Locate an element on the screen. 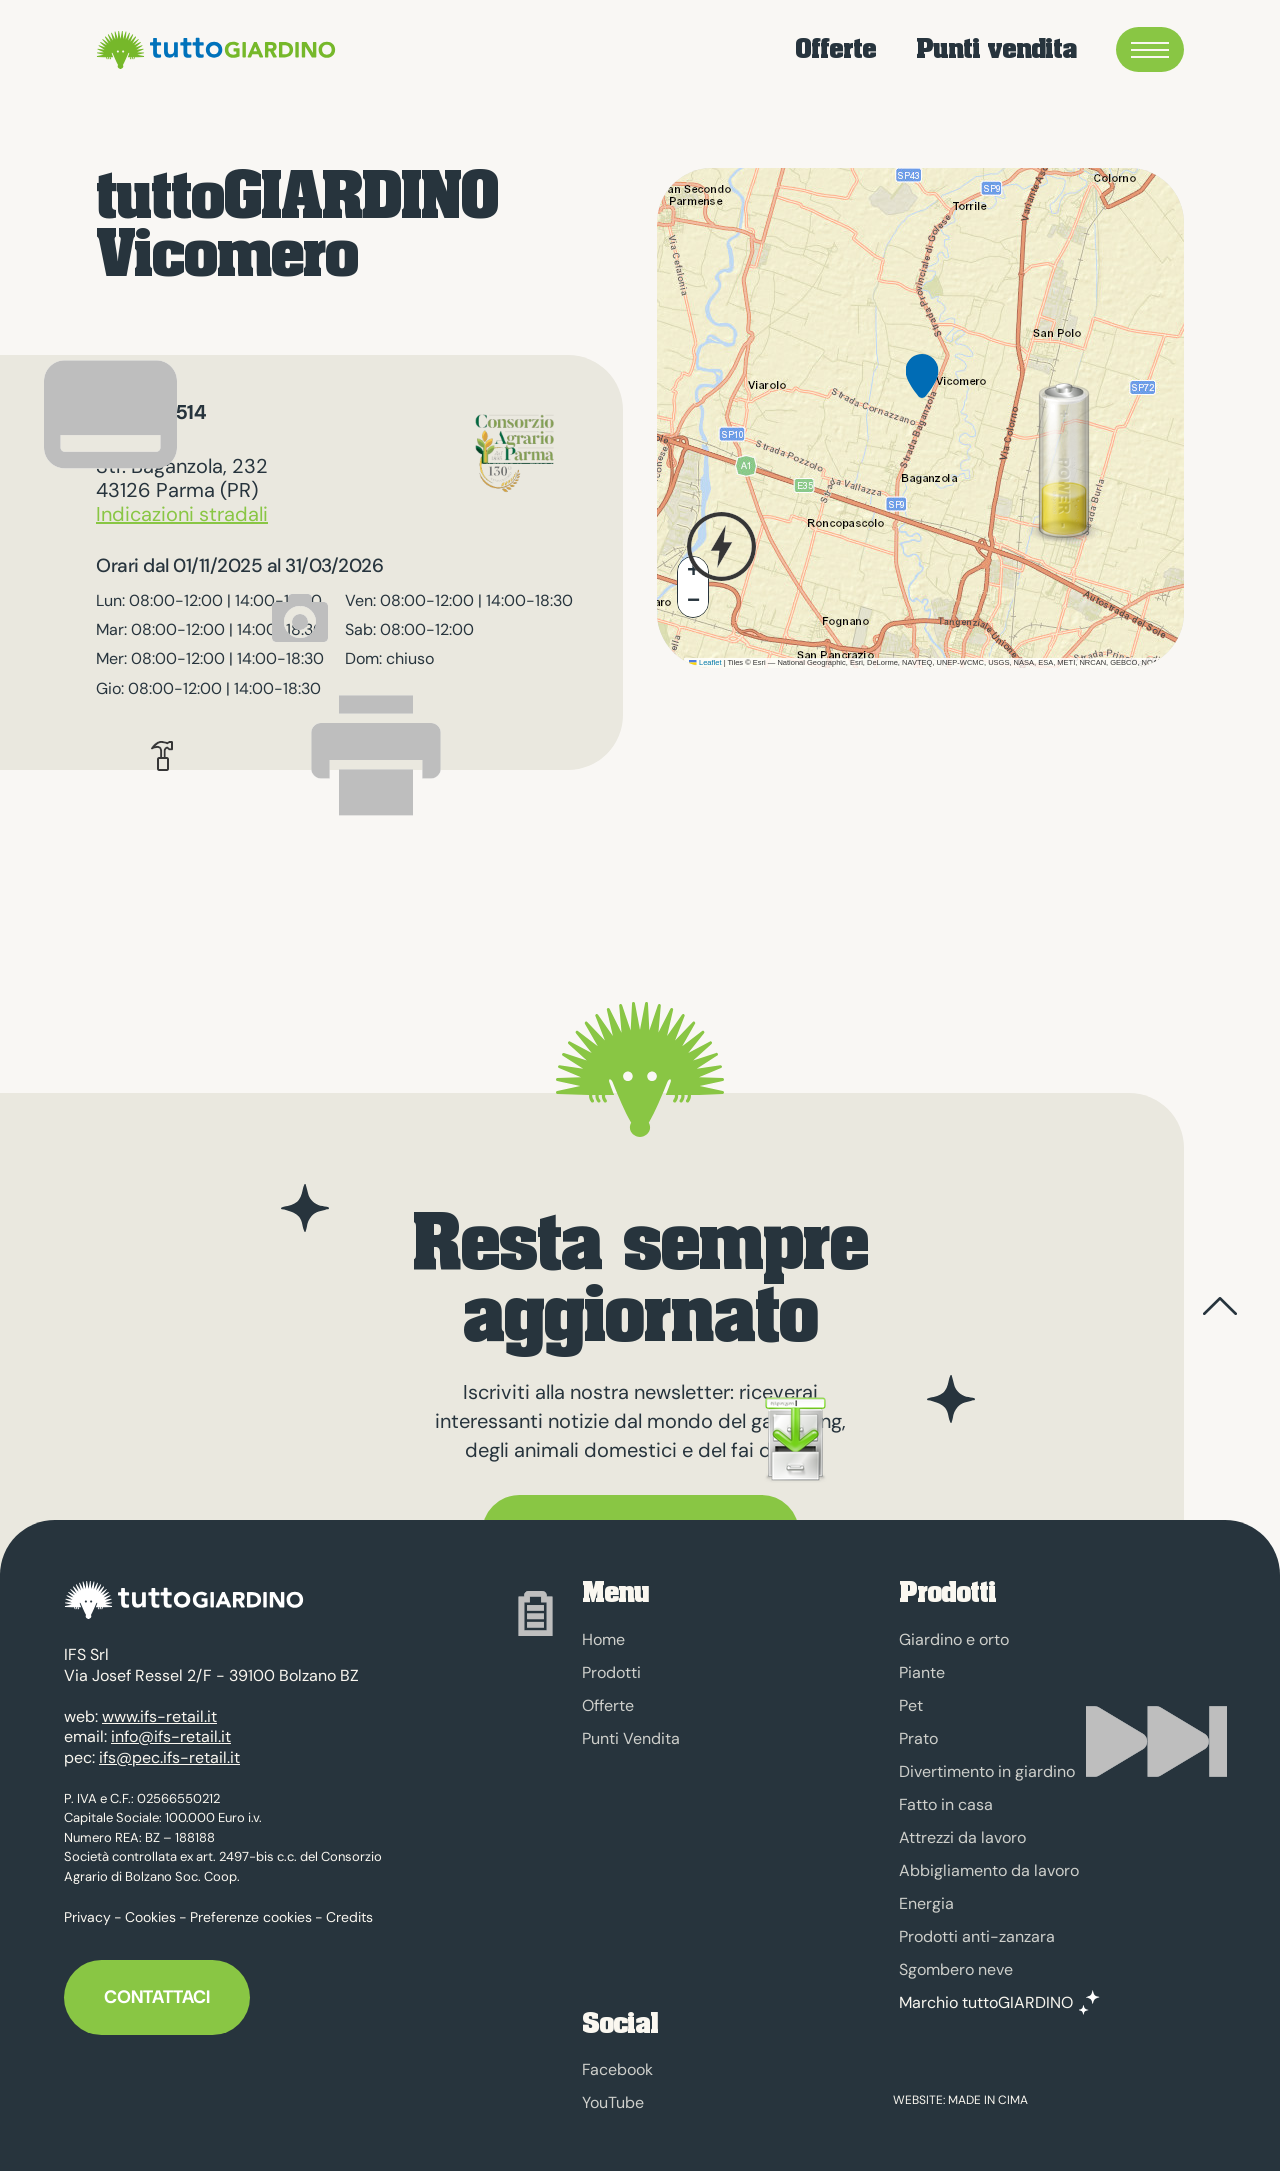 This screenshot has height=2171, width=1280. access developer tools is located at coordinates (163, 757).